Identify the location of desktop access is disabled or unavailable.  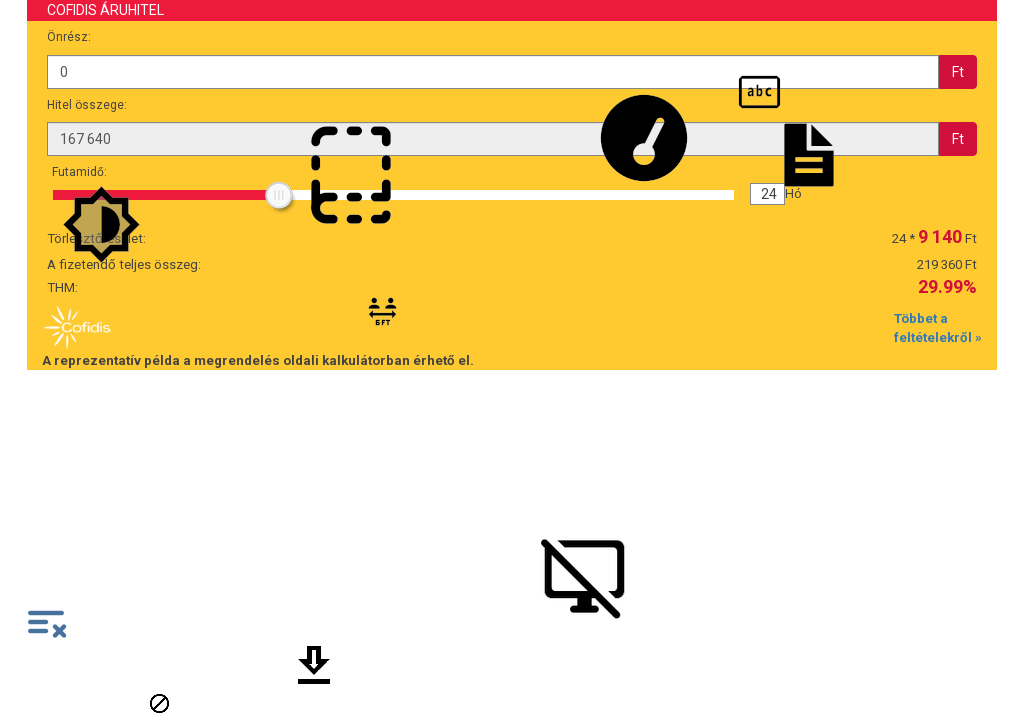
(584, 576).